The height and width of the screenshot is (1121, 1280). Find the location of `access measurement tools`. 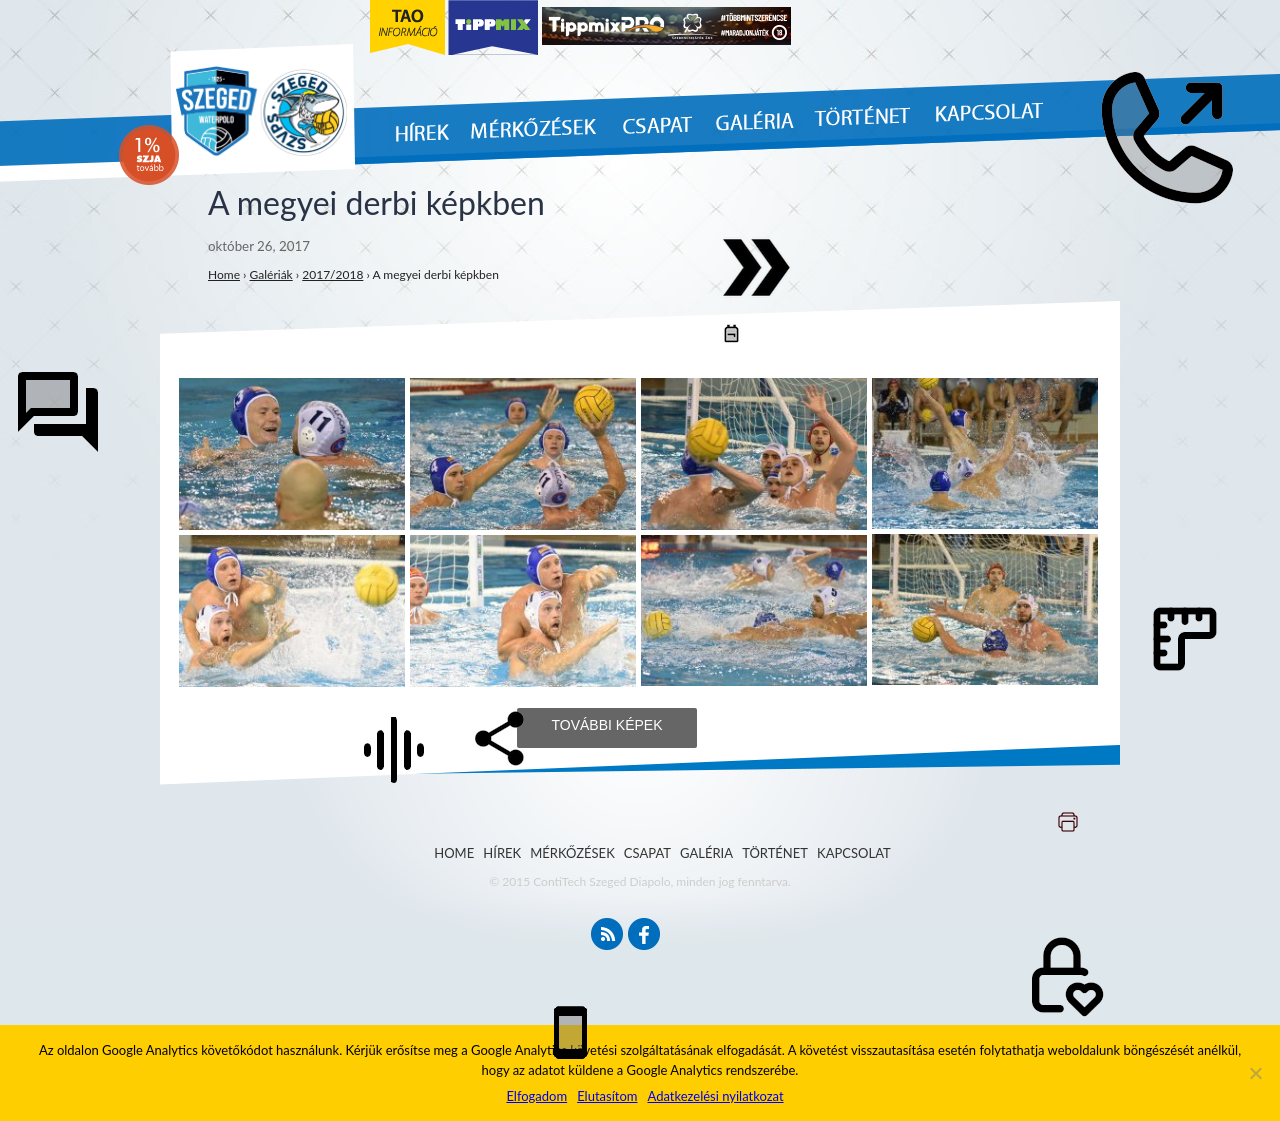

access measurement tools is located at coordinates (1185, 639).